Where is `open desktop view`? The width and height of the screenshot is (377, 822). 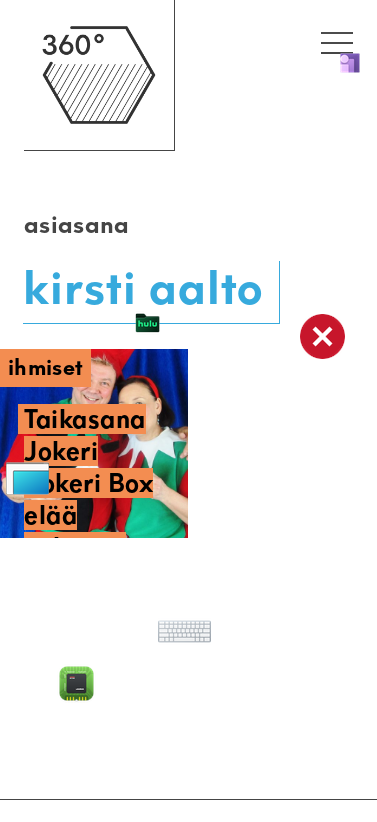
open desktop view is located at coordinates (27, 478).